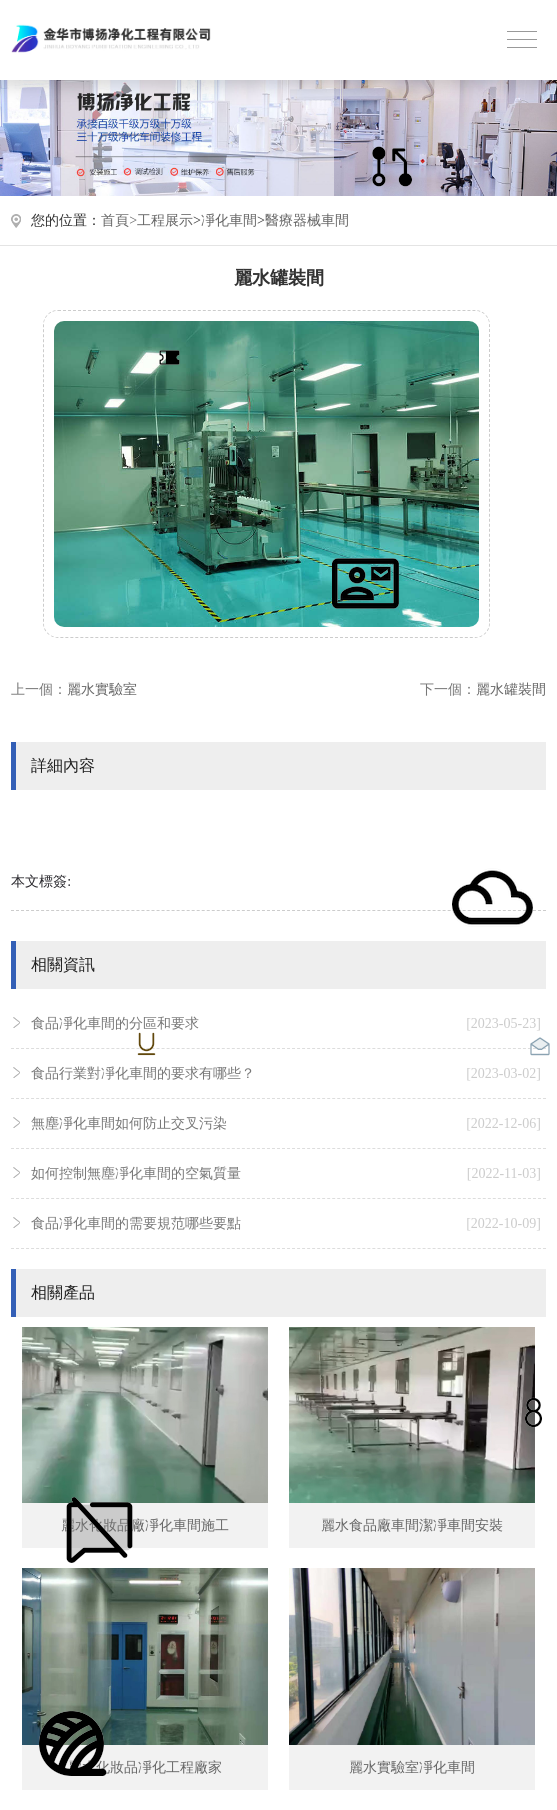 The width and height of the screenshot is (557, 1810). Describe the element at coordinates (533, 1412) in the screenshot. I see `indicates the number eight in a sequence or list` at that location.